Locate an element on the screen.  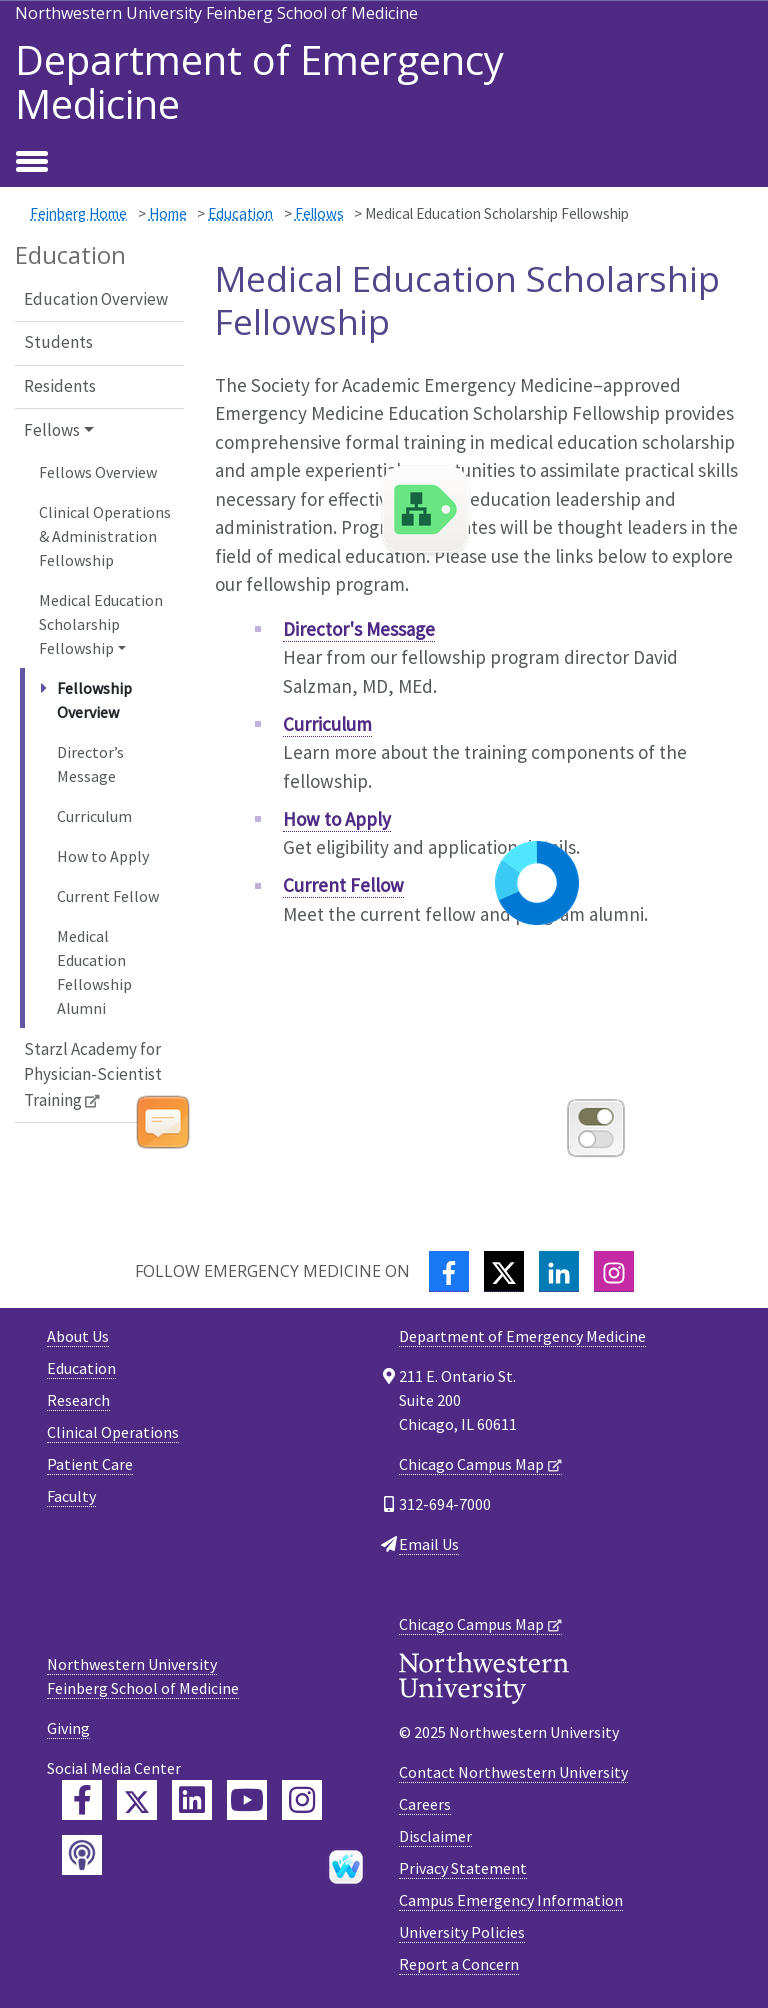
open productivity app is located at coordinates (537, 883).